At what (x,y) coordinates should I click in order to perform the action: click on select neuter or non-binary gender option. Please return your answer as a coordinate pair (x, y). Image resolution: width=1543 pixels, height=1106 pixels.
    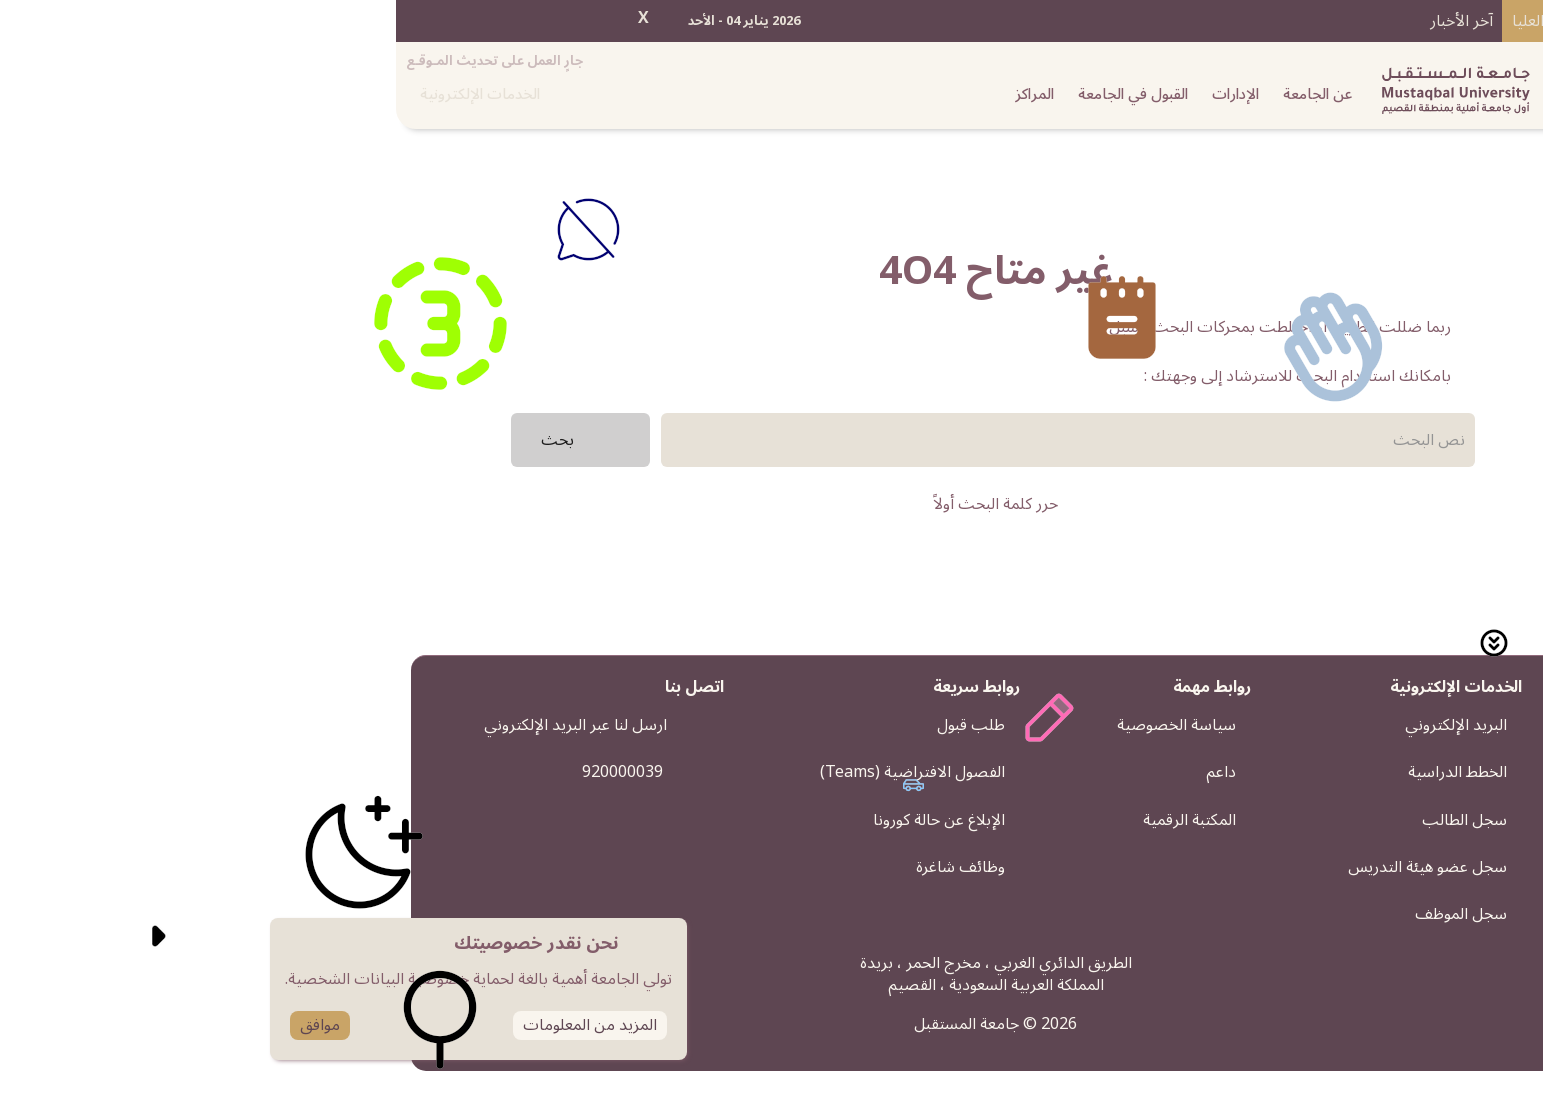
    Looking at the image, I should click on (440, 1018).